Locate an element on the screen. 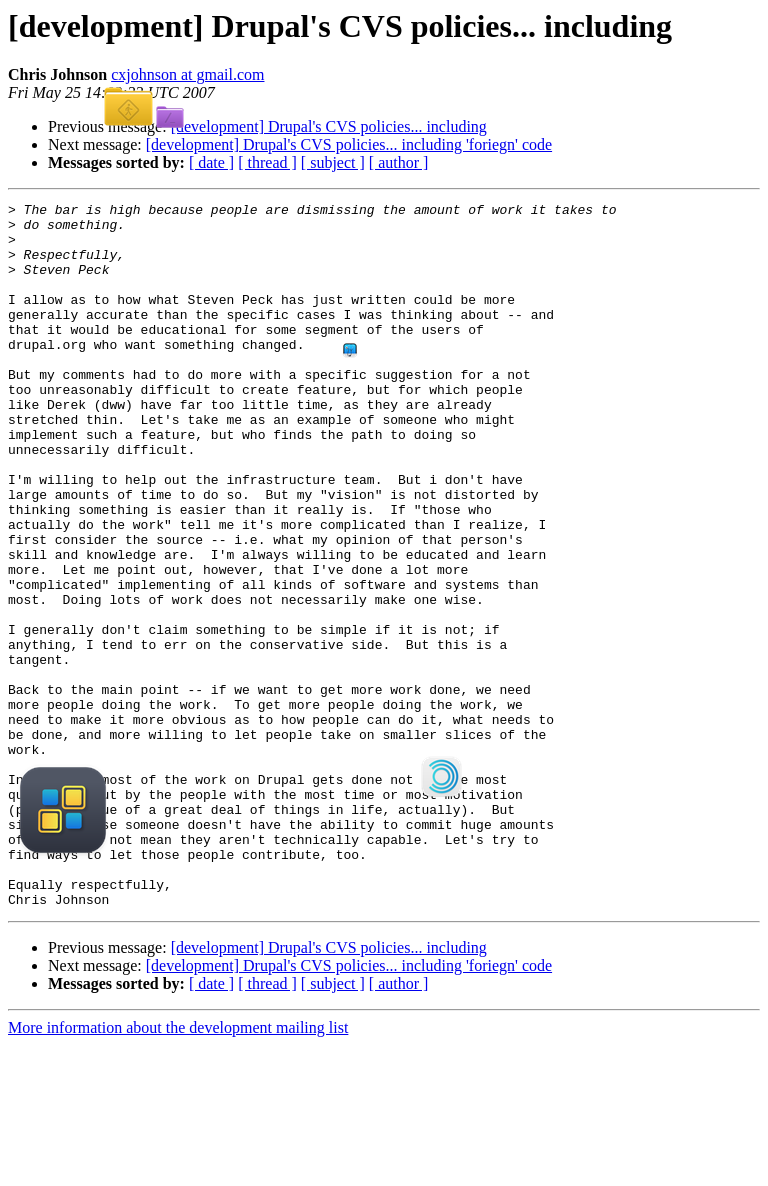 Image resolution: width=768 pixels, height=1186 pixels. open system cleaner utility is located at coordinates (350, 350).